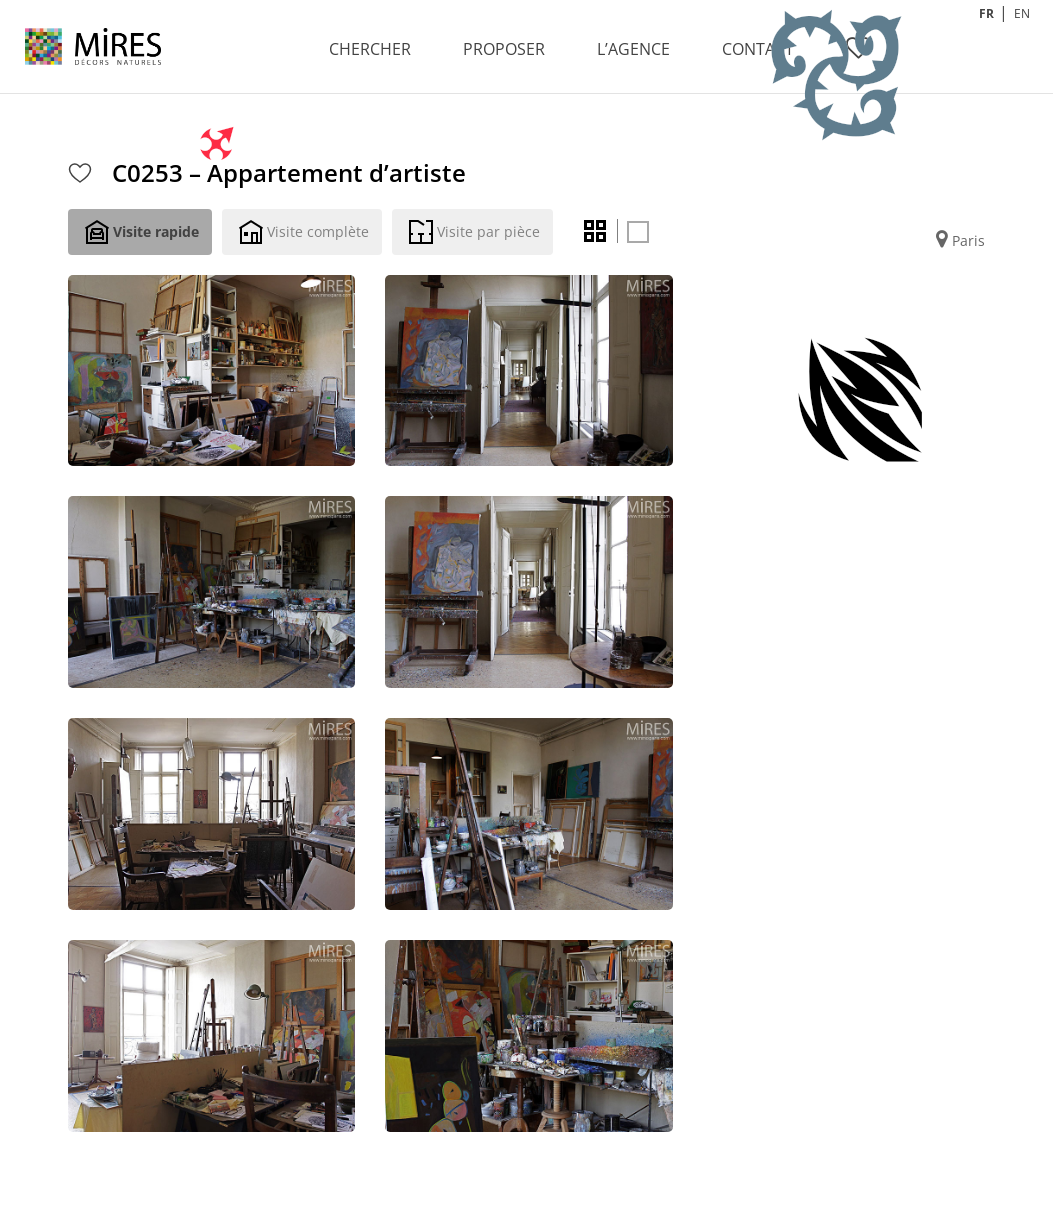 The height and width of the screenshot is (1207, 1053). I want to click on represents a curse or debuff status effect, so click(837, 76).